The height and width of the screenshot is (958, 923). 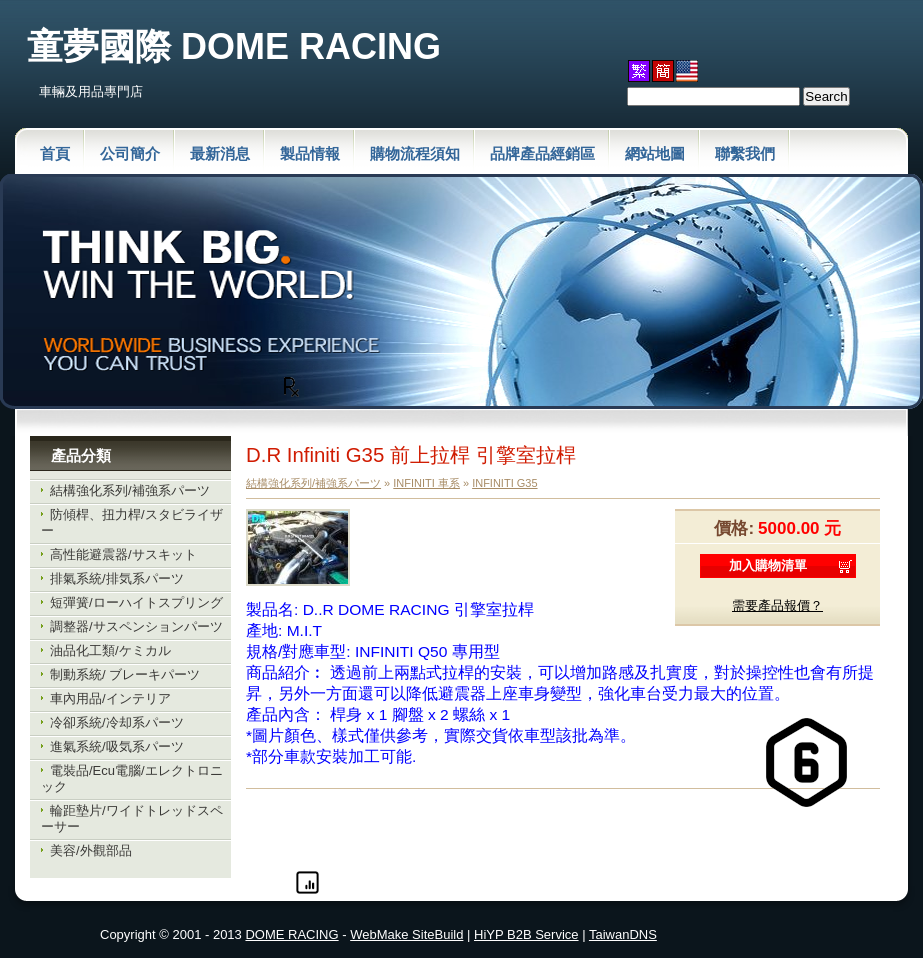 I want to click on indicates step 6 in a multi-step process, so click(x=806, y=762).